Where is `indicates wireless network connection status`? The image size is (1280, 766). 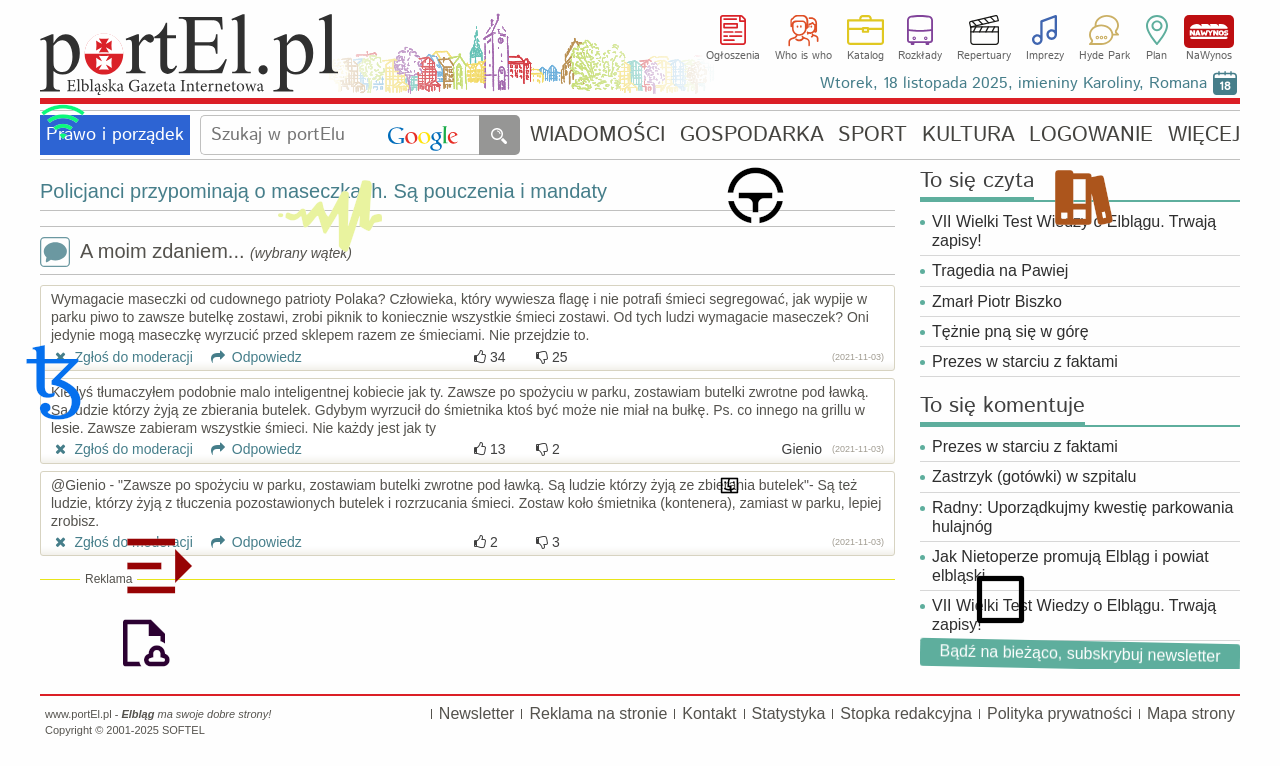
indicates wireless network connection status is located at coordinates (63, 122).